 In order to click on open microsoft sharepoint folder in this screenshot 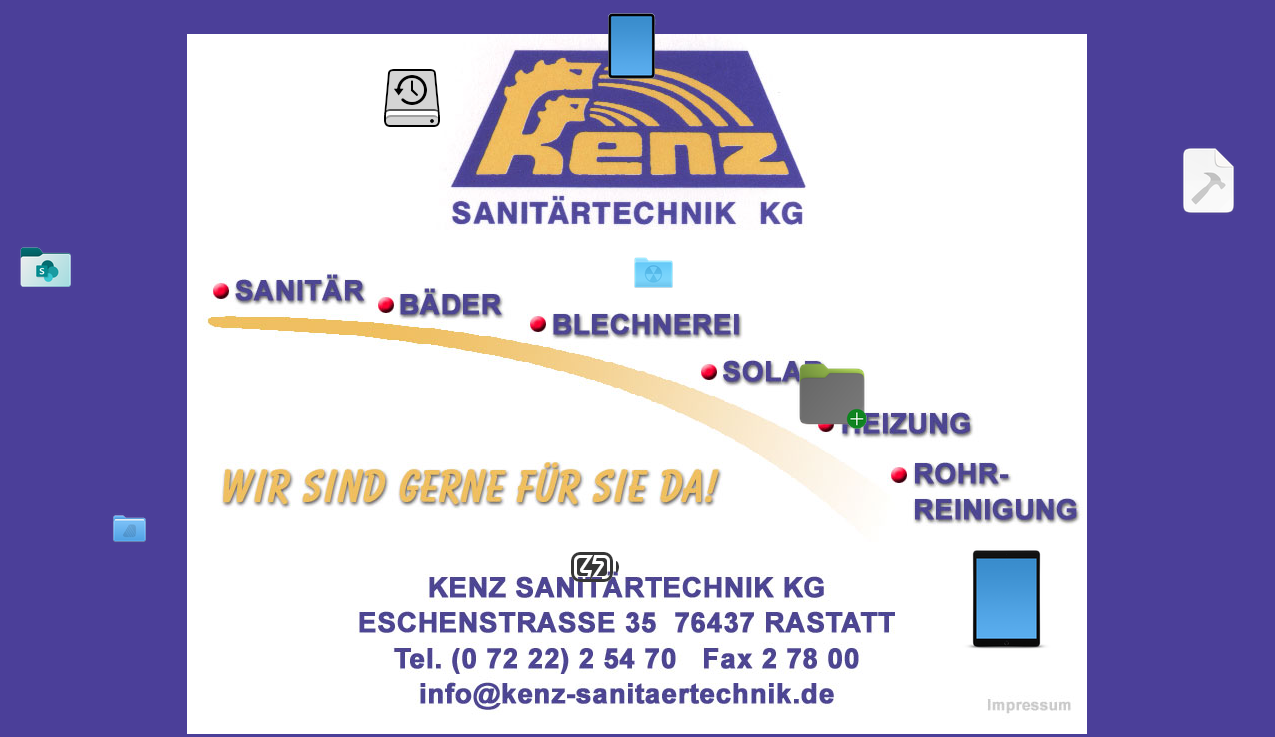, I will do `click(45, 268)`.